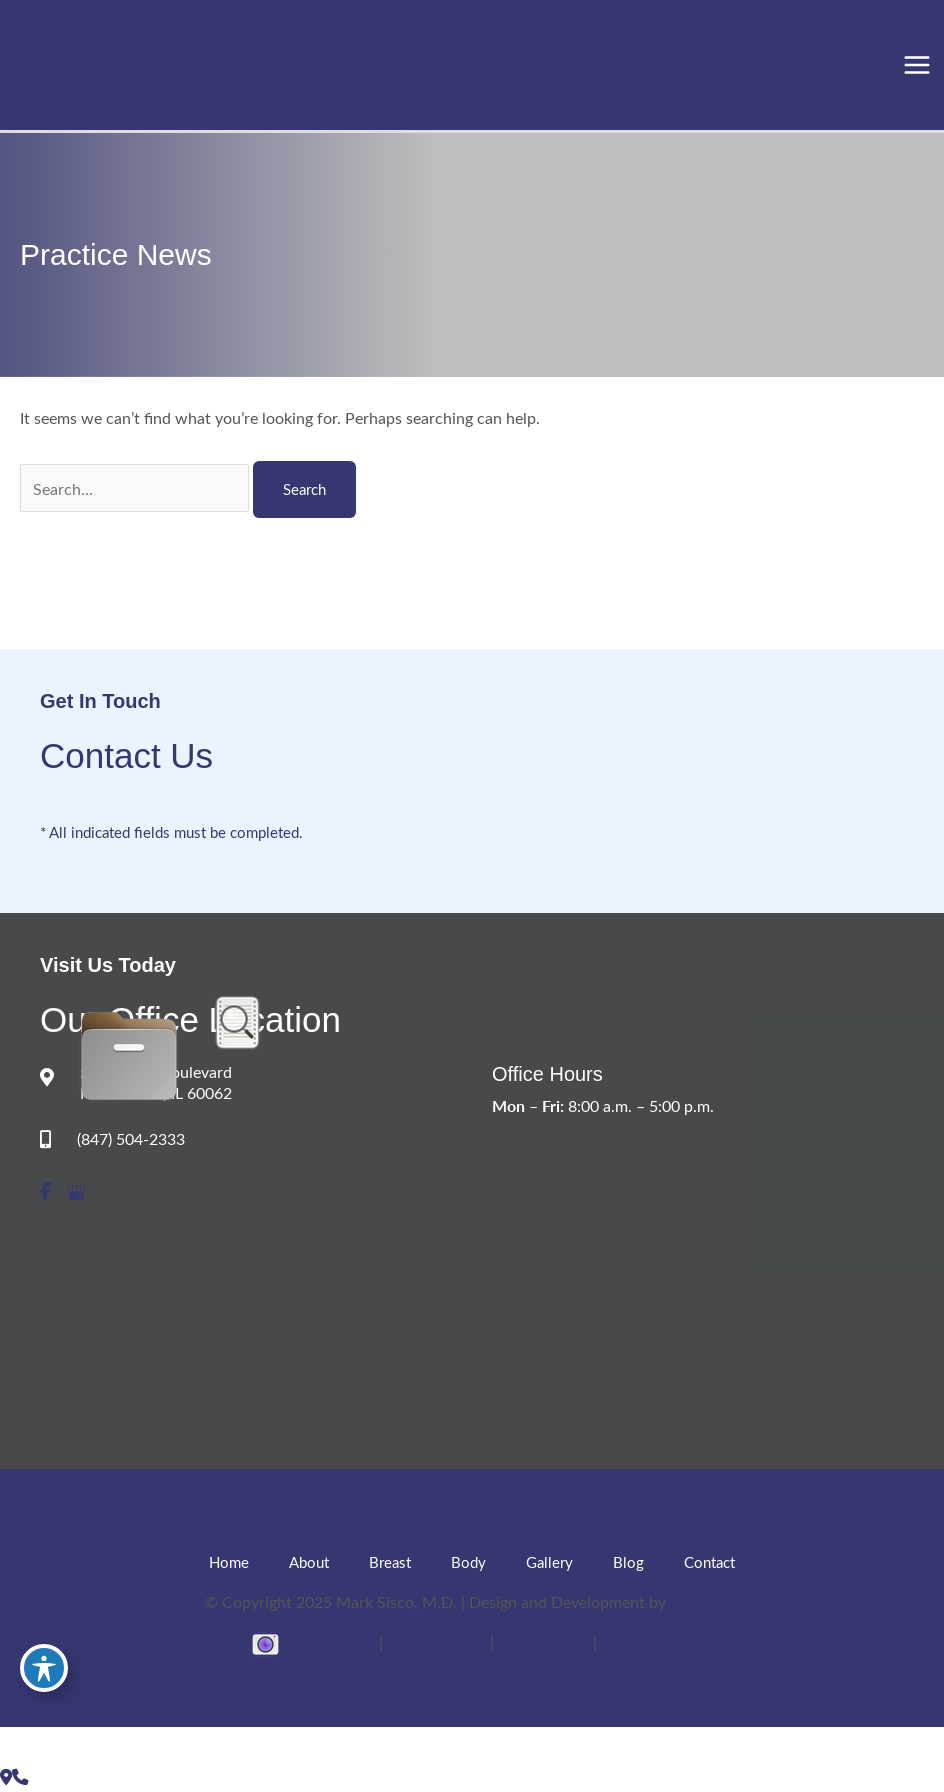  Describe the element at coordinates (129, 1056) in the screenshot. I see `open the file manager application` at that location.